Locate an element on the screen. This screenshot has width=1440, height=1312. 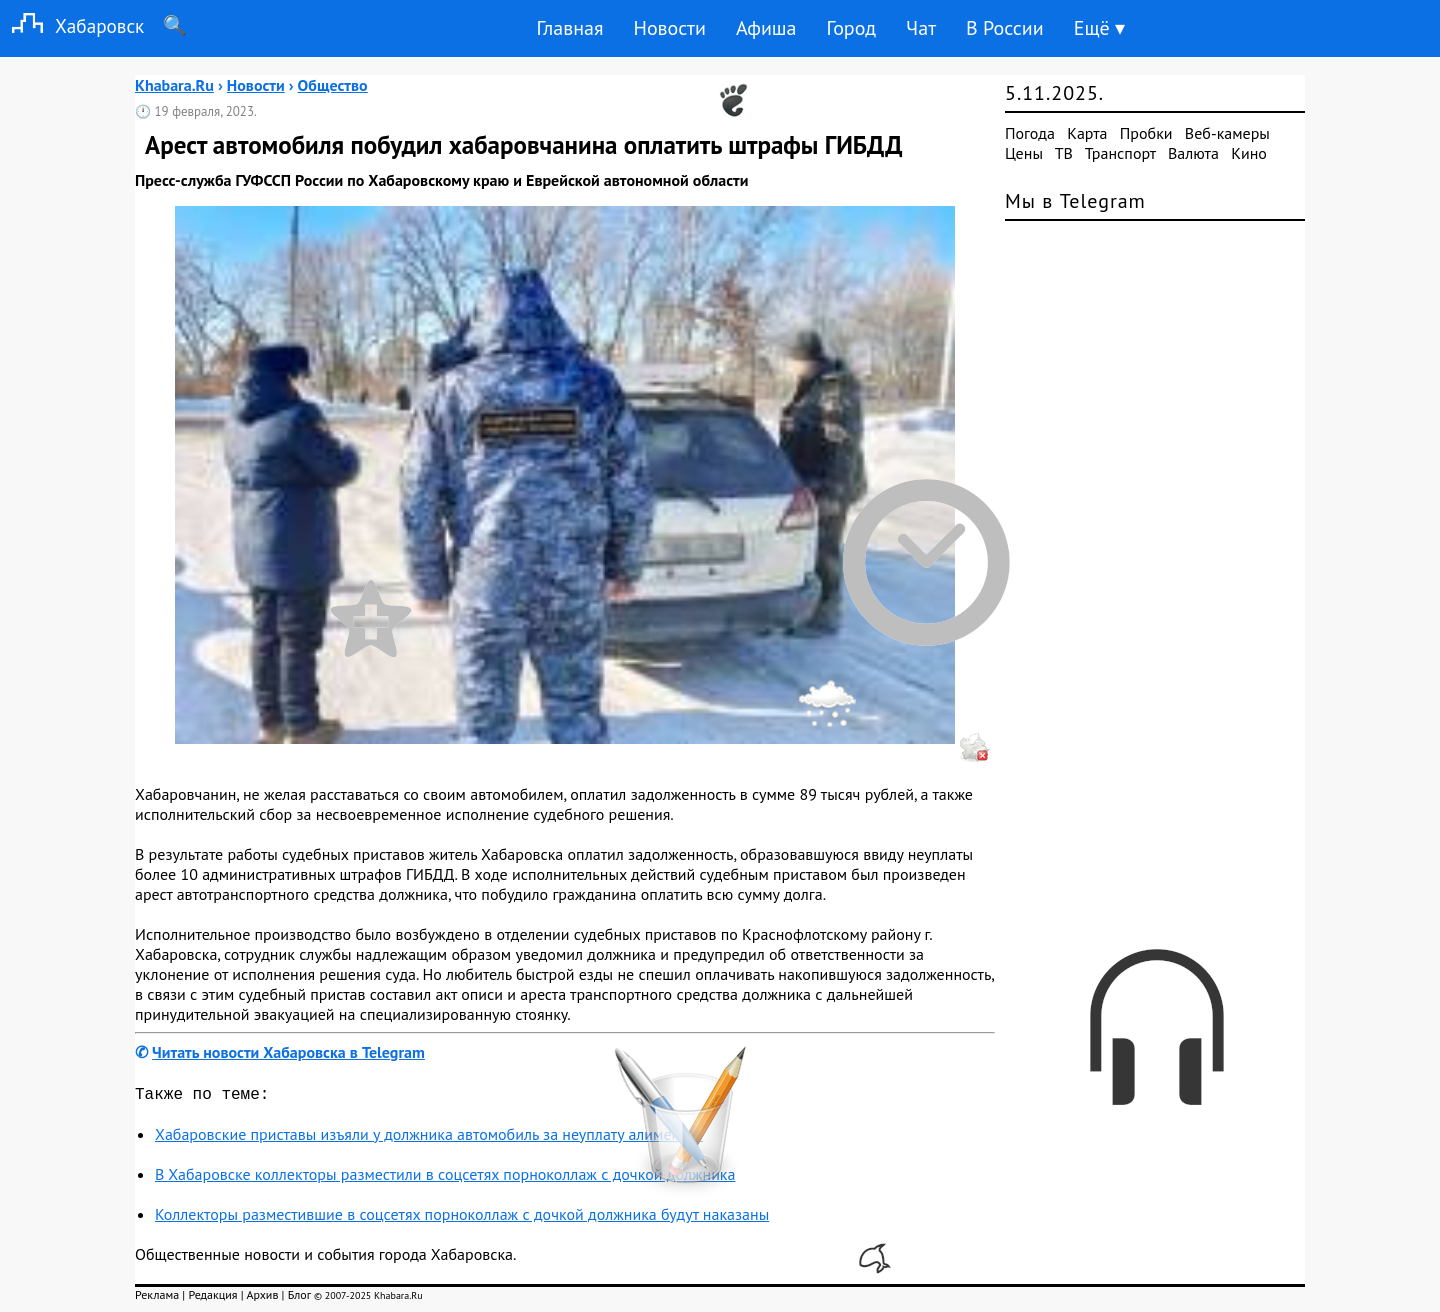
indicates snowy weather conditions is located at coordinates (827, 698).